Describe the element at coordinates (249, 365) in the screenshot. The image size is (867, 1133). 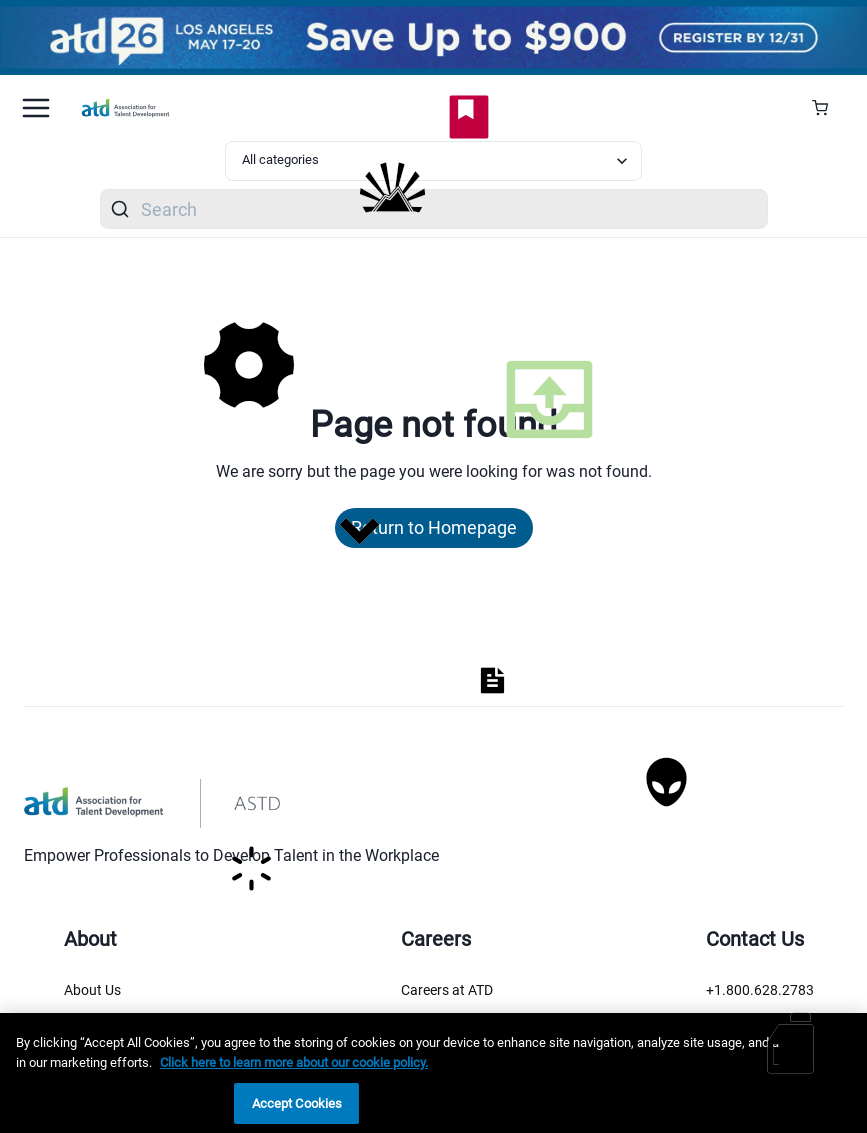
I see `open settings menu` at that location.